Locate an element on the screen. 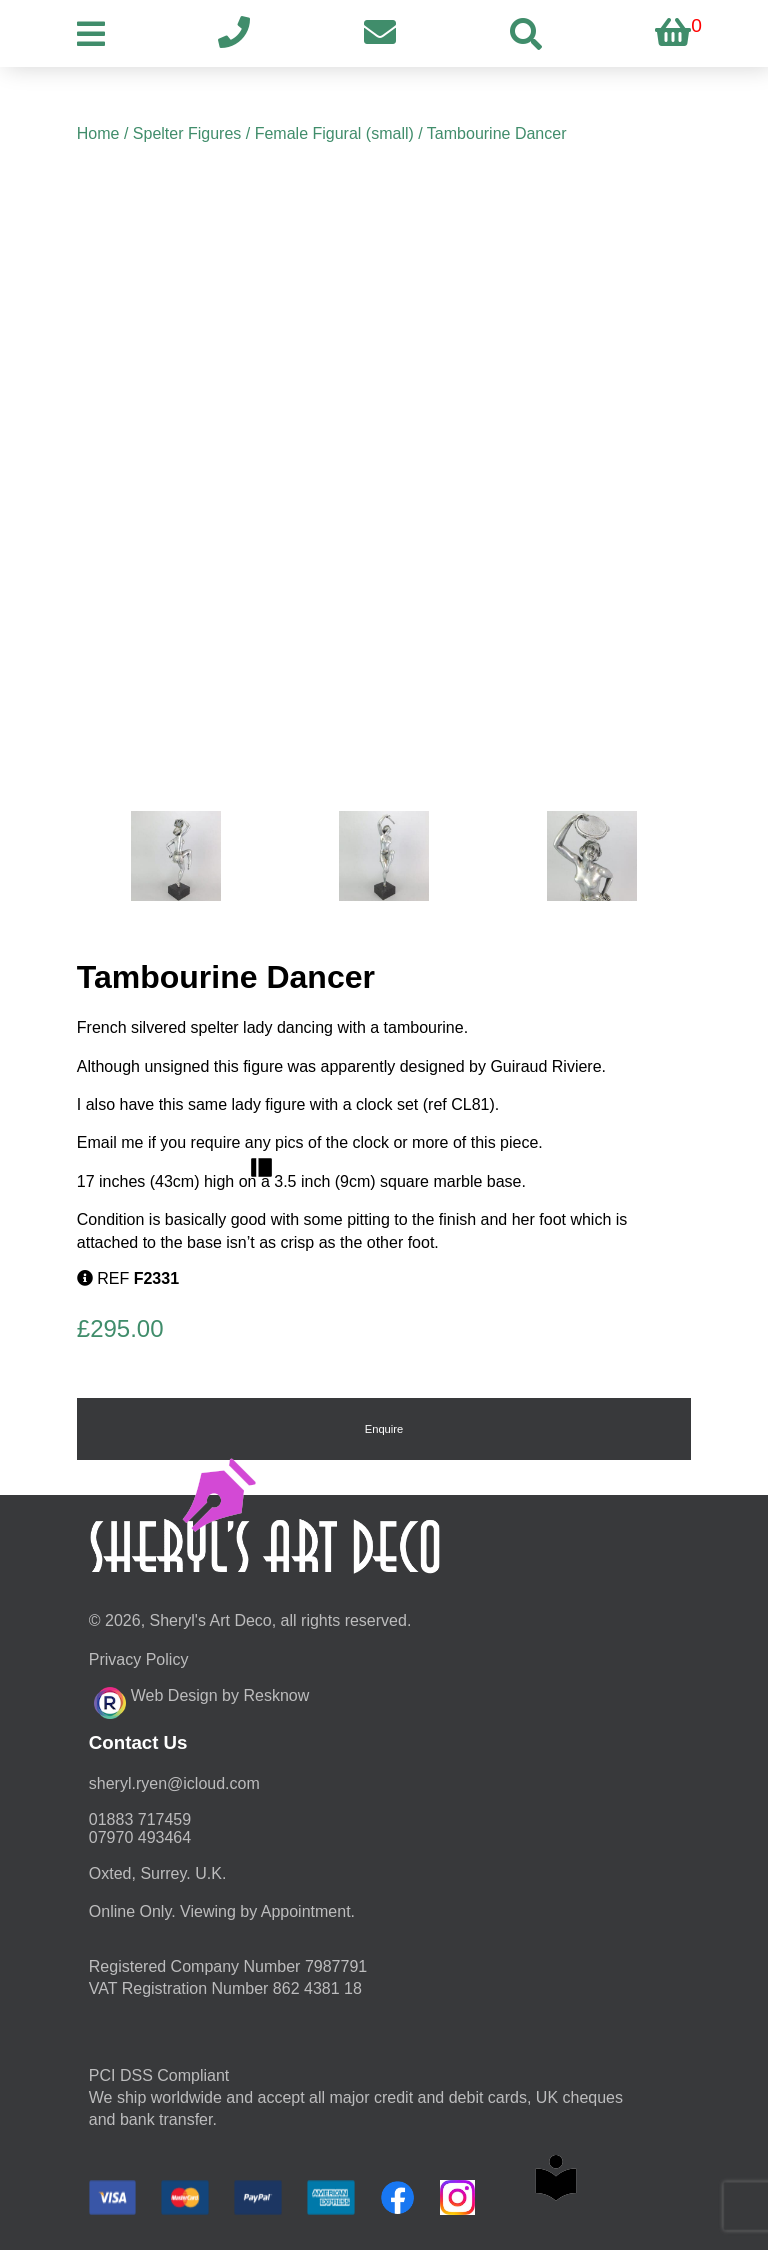 The width and height of the screenshot is (768, 2250). electron-builder logo is located at coordinates (556, 2178).